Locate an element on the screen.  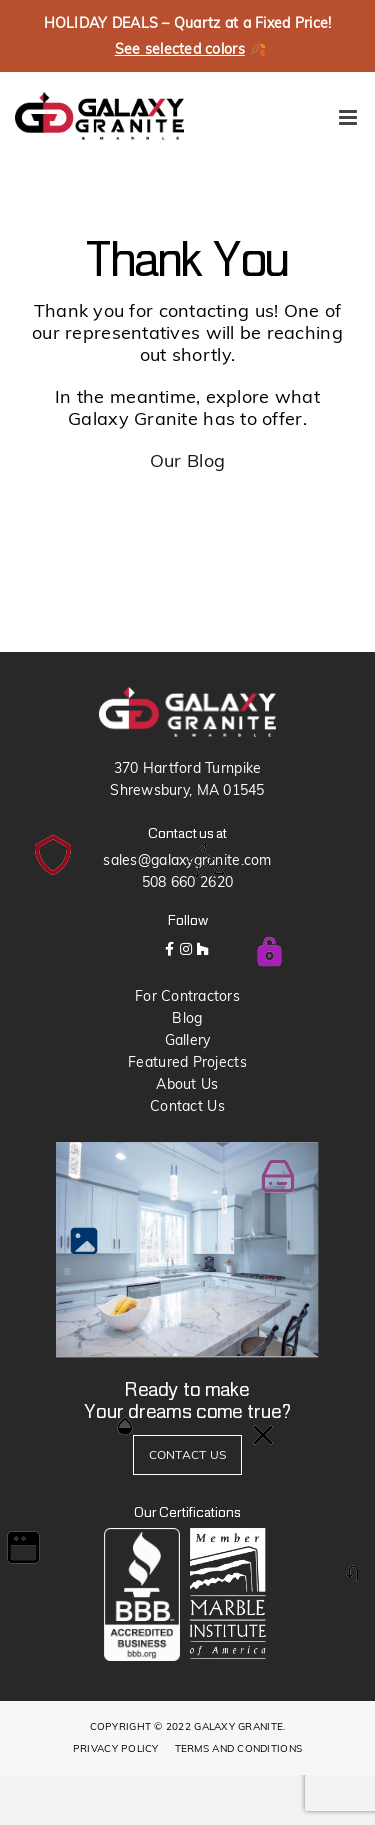
make a u-turn to the left is located at coordinates (353, 1573).